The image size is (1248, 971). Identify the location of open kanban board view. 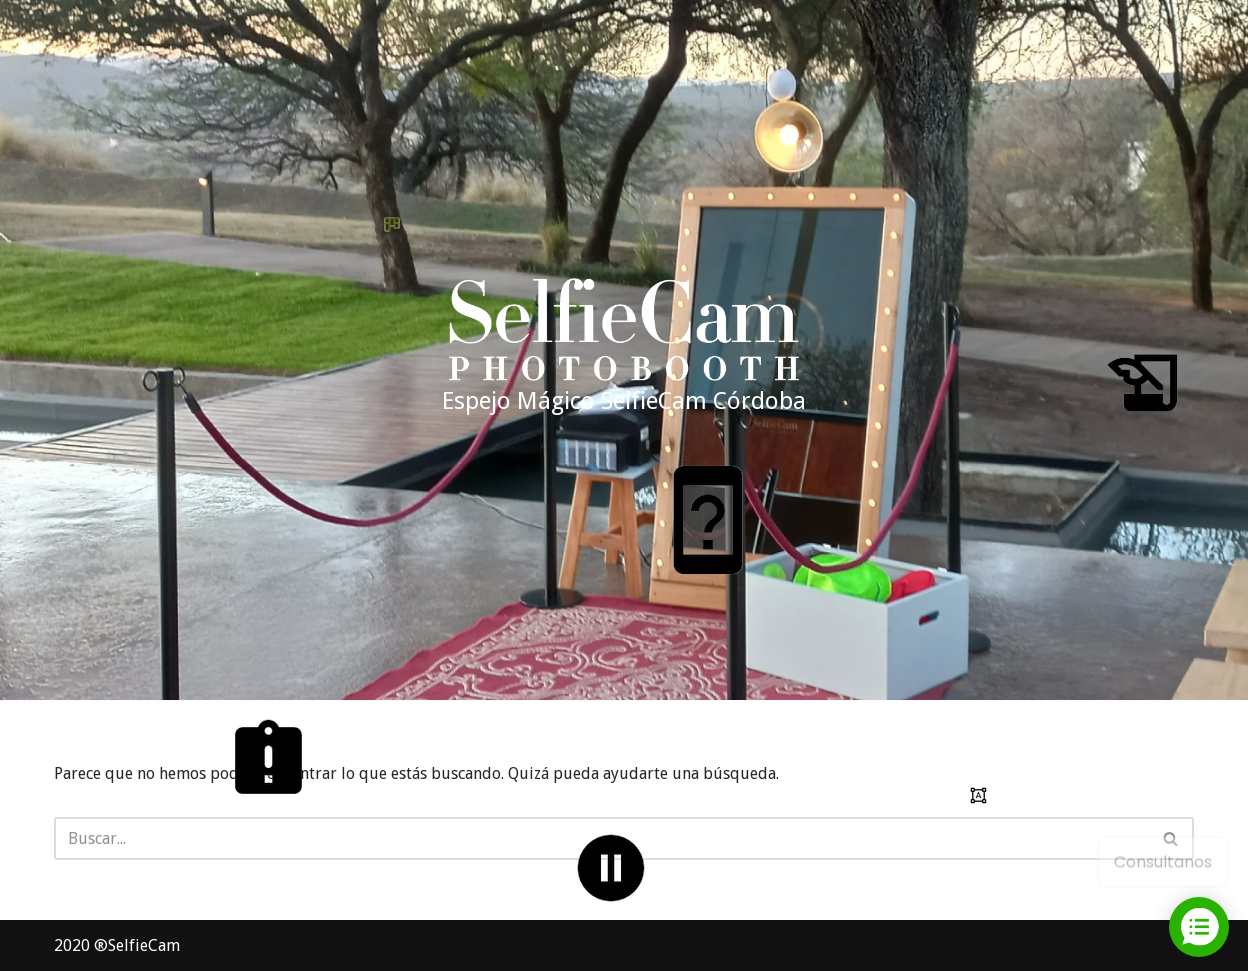
(392, 224).